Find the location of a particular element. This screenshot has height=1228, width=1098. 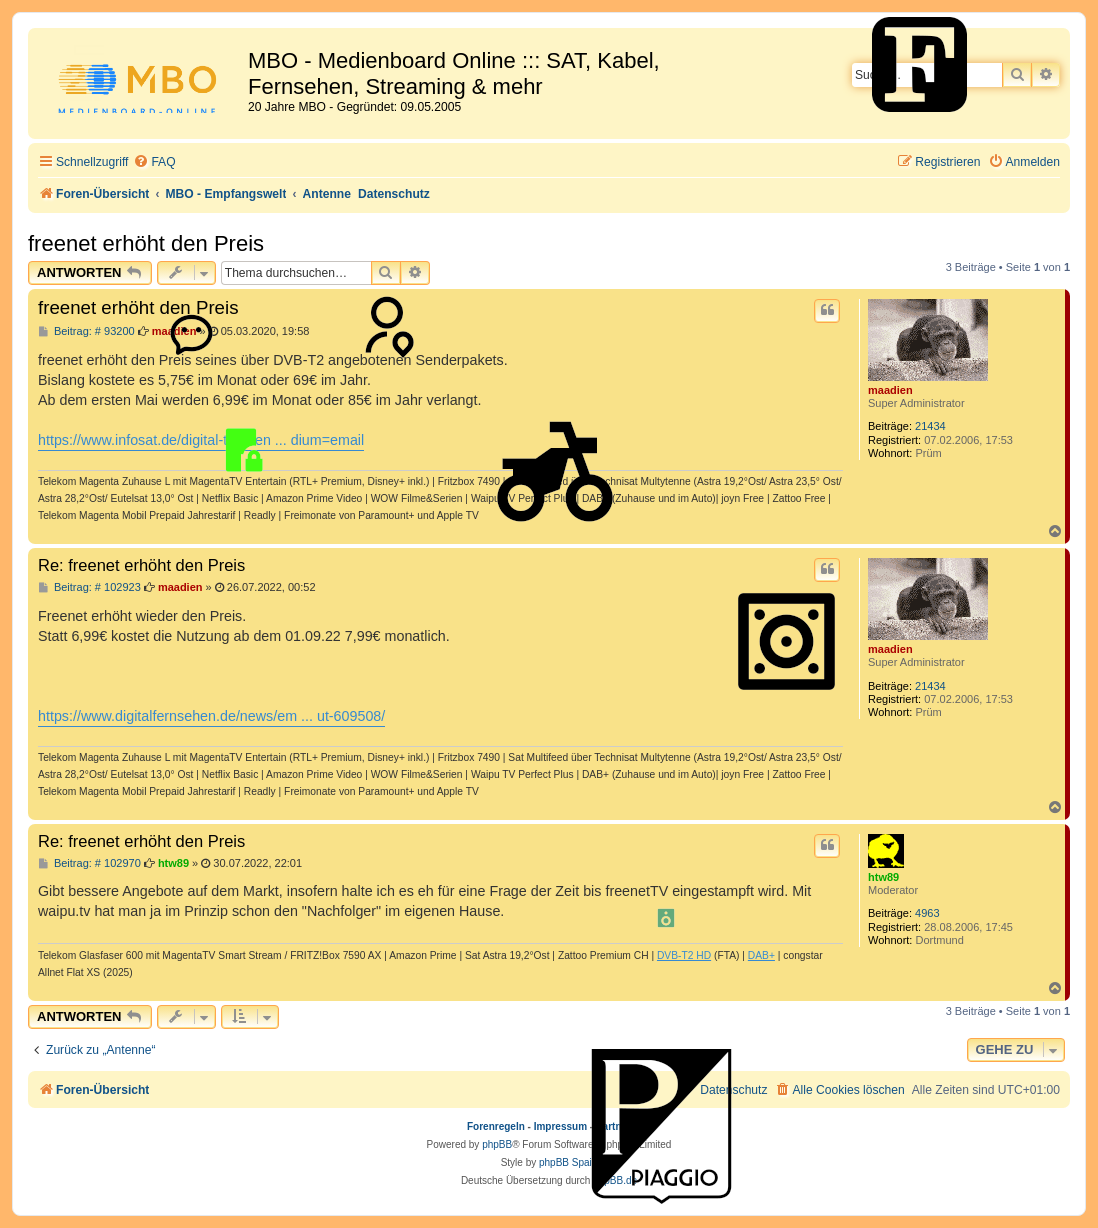

audio speaker or sound output device is located at coordinates (786, 641).